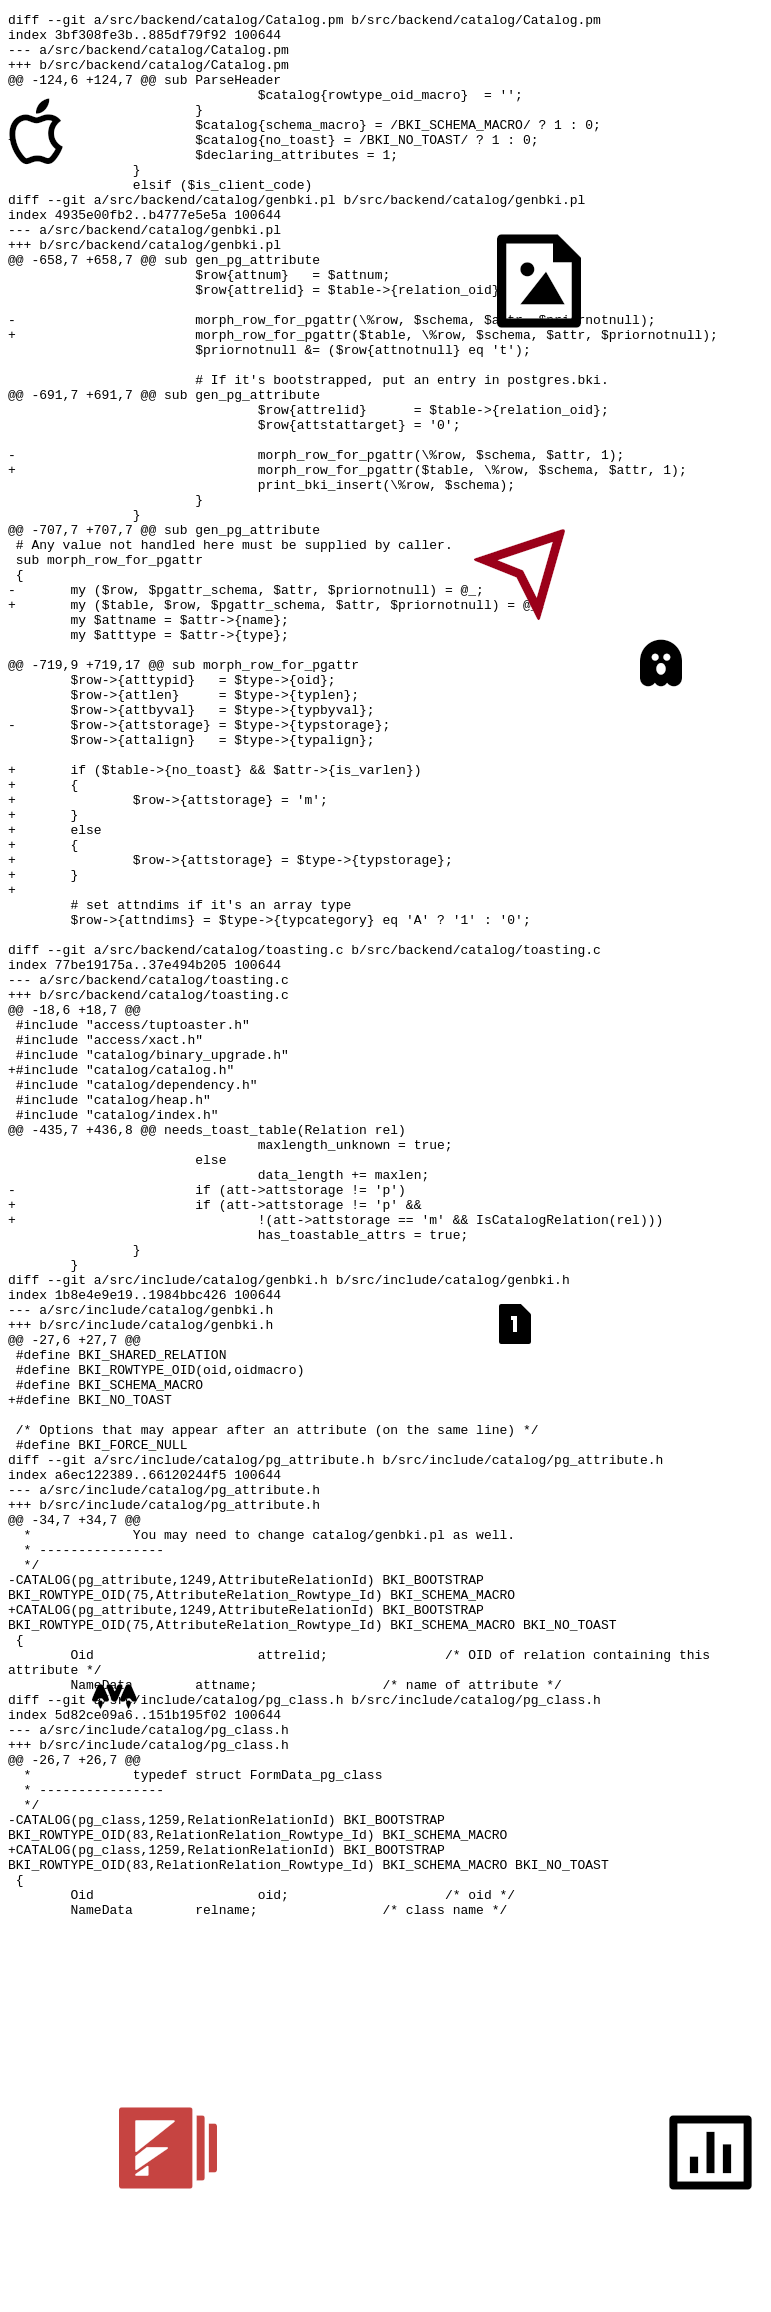 The height and width of the screenshot is (2312, 771). What do you see at coordinates (515, 1324) in the screenshot?
I see `indicates primary SIM card slot (SIM 1)` at bounding box center [515, 1324].